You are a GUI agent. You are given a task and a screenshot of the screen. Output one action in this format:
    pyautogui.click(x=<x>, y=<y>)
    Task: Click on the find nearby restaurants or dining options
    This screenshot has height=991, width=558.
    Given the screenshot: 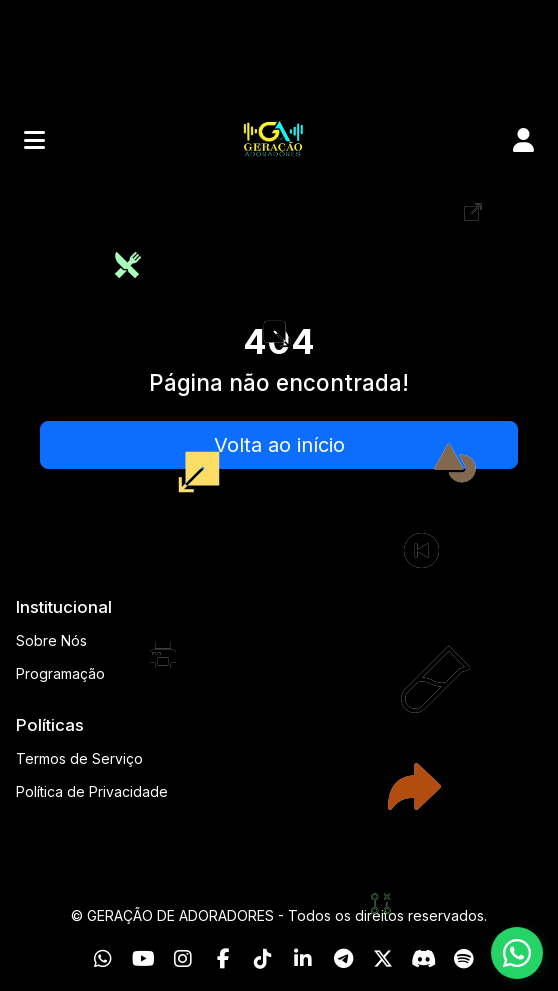 What is the action you would take?
    pyautogui.click(x=128, y=265)
    